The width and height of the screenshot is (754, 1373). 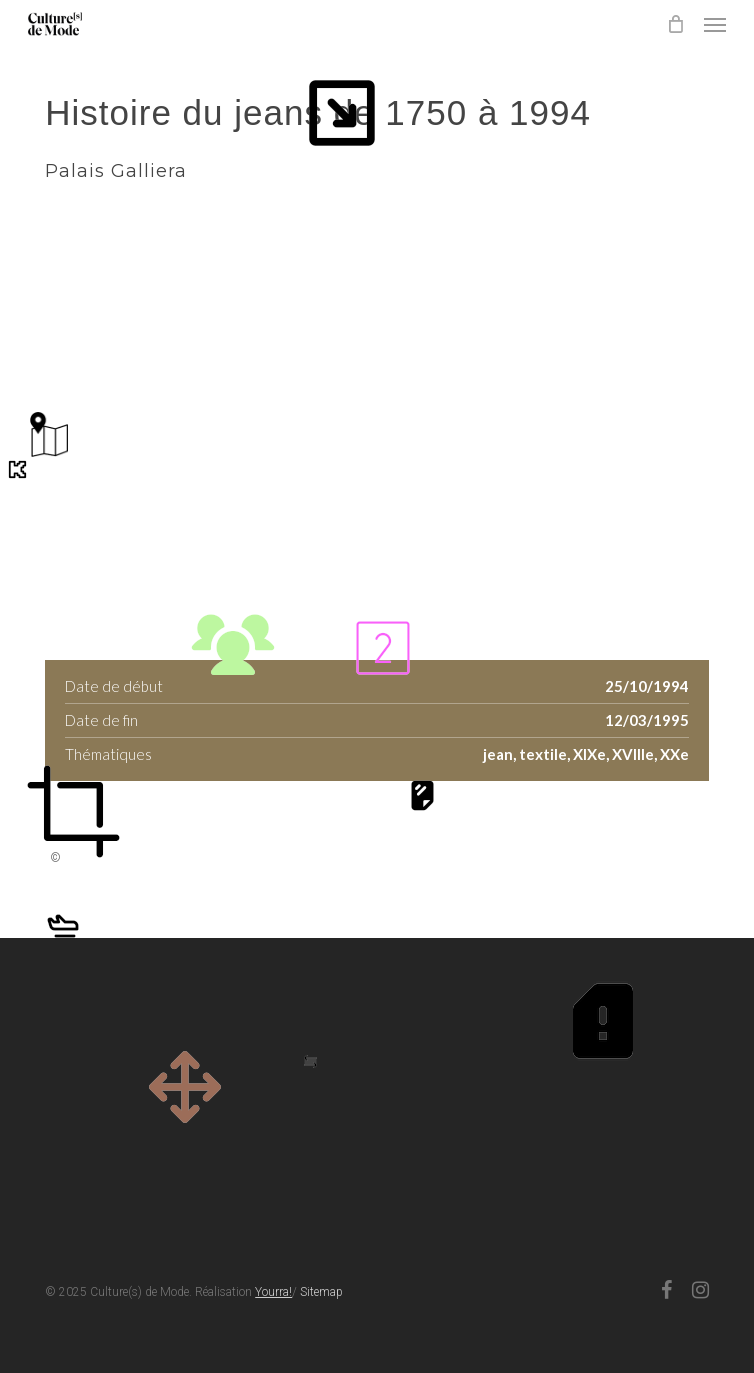 What do you see at coordinates (603, 1021) in the screenshot?
I see `indicates an issue with the SD card` at bounding box center [603, 1021].